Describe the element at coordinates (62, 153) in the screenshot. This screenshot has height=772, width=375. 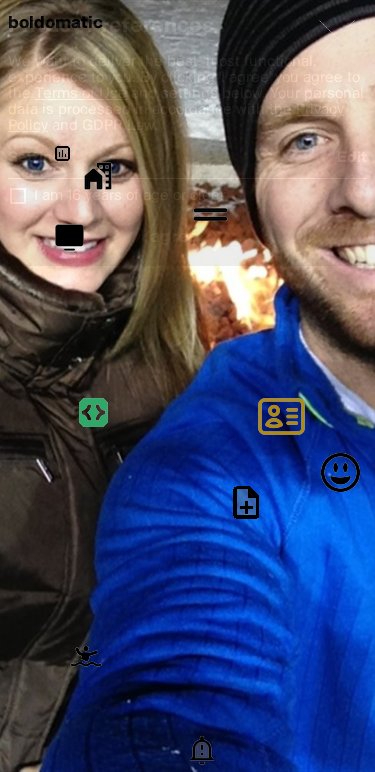
I see `insert a chart or graph into a document` at that location.